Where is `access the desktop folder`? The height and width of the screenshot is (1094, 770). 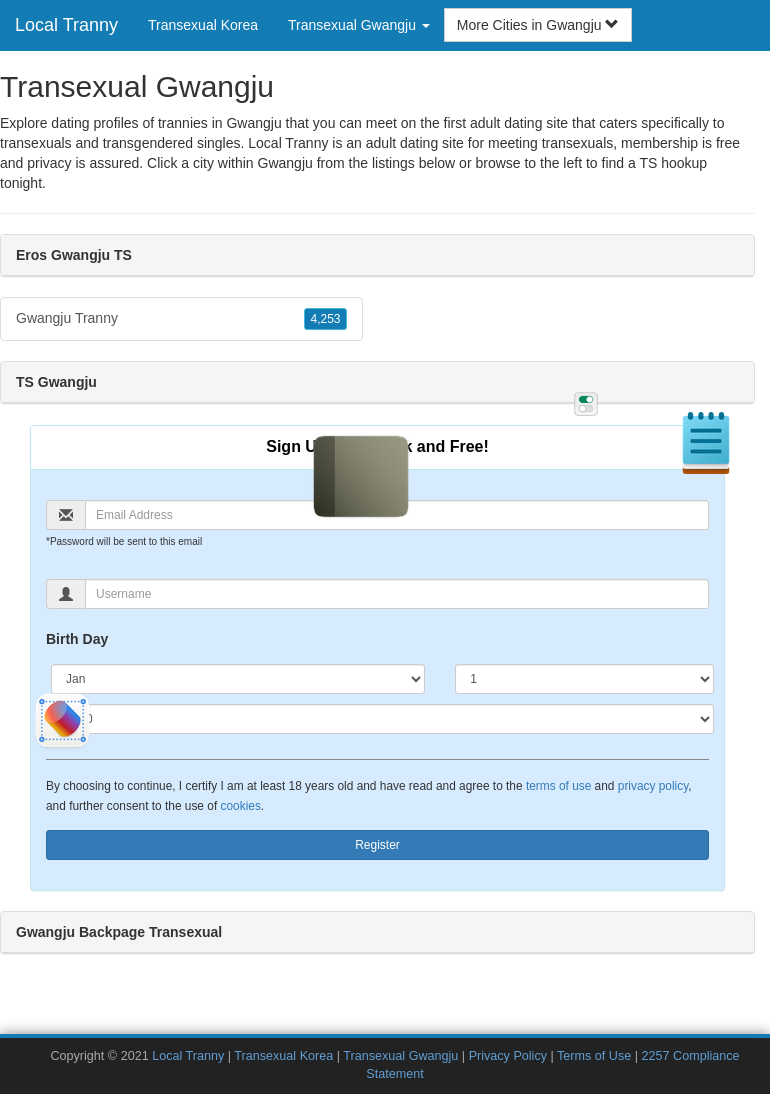 access the desktop folder is located at coordinates (361, 473).